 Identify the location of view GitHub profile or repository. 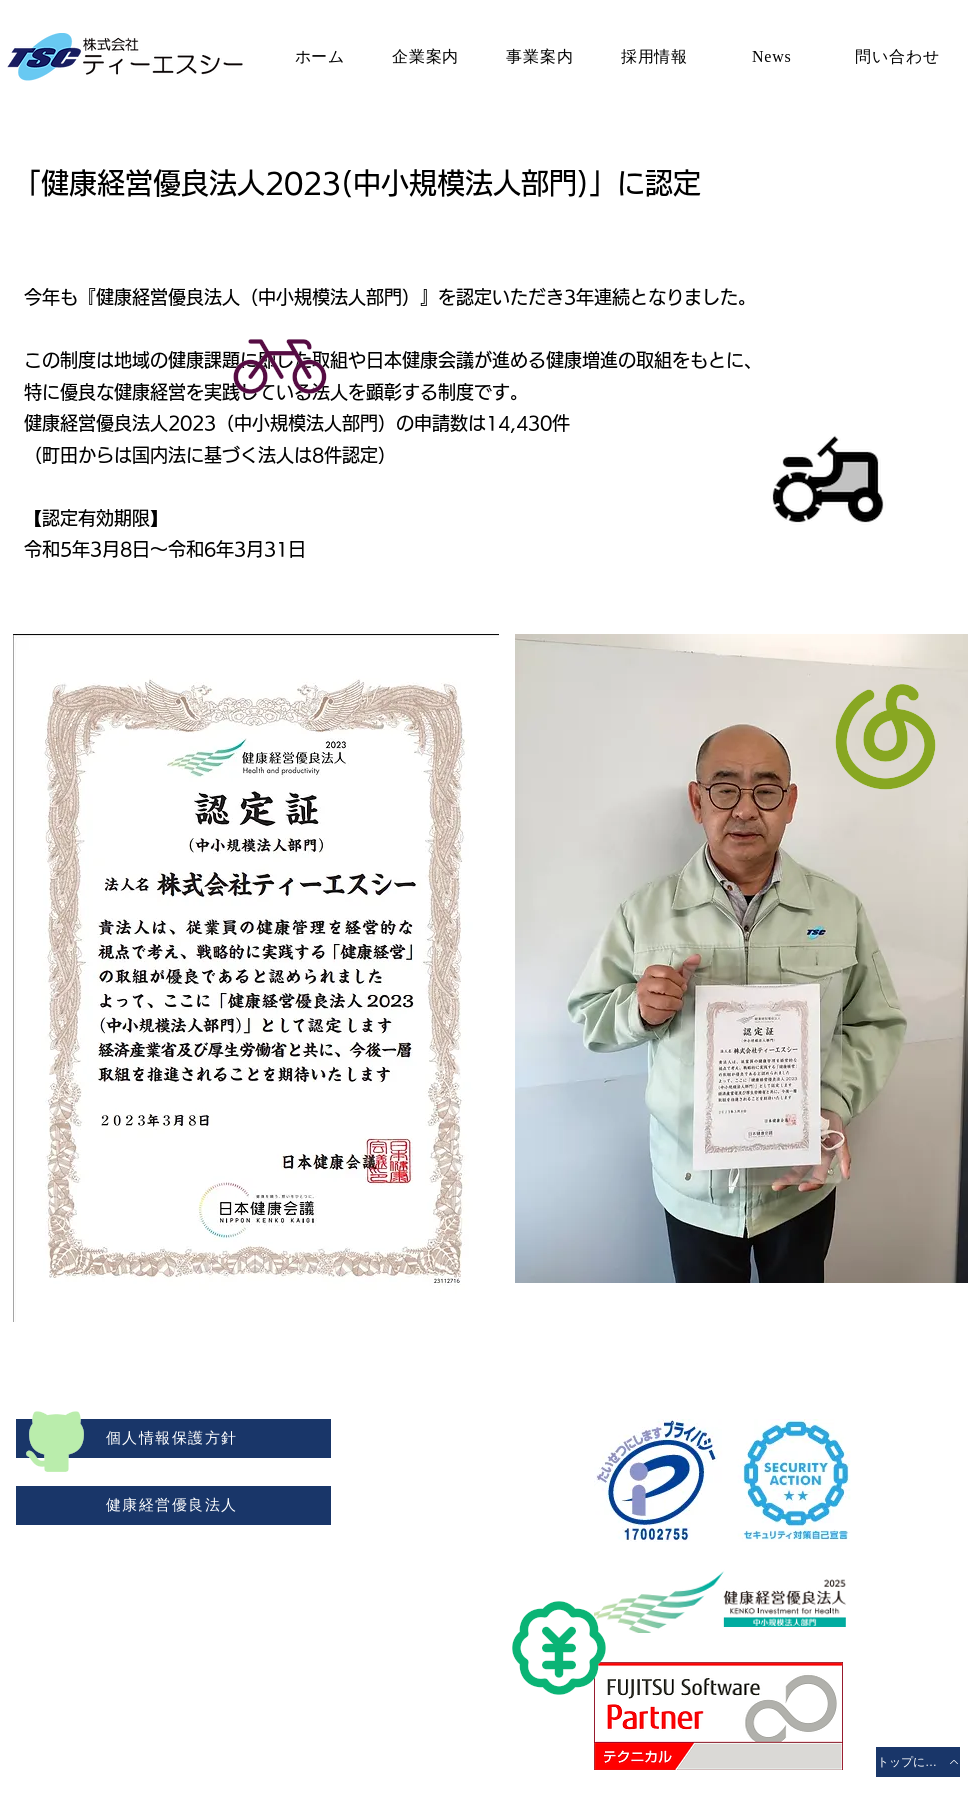
(56, 1441).